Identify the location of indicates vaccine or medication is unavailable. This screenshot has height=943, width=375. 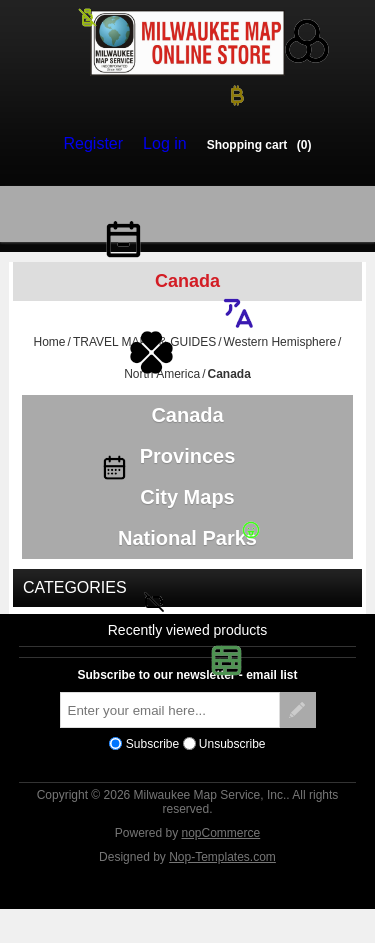
(87, 17).